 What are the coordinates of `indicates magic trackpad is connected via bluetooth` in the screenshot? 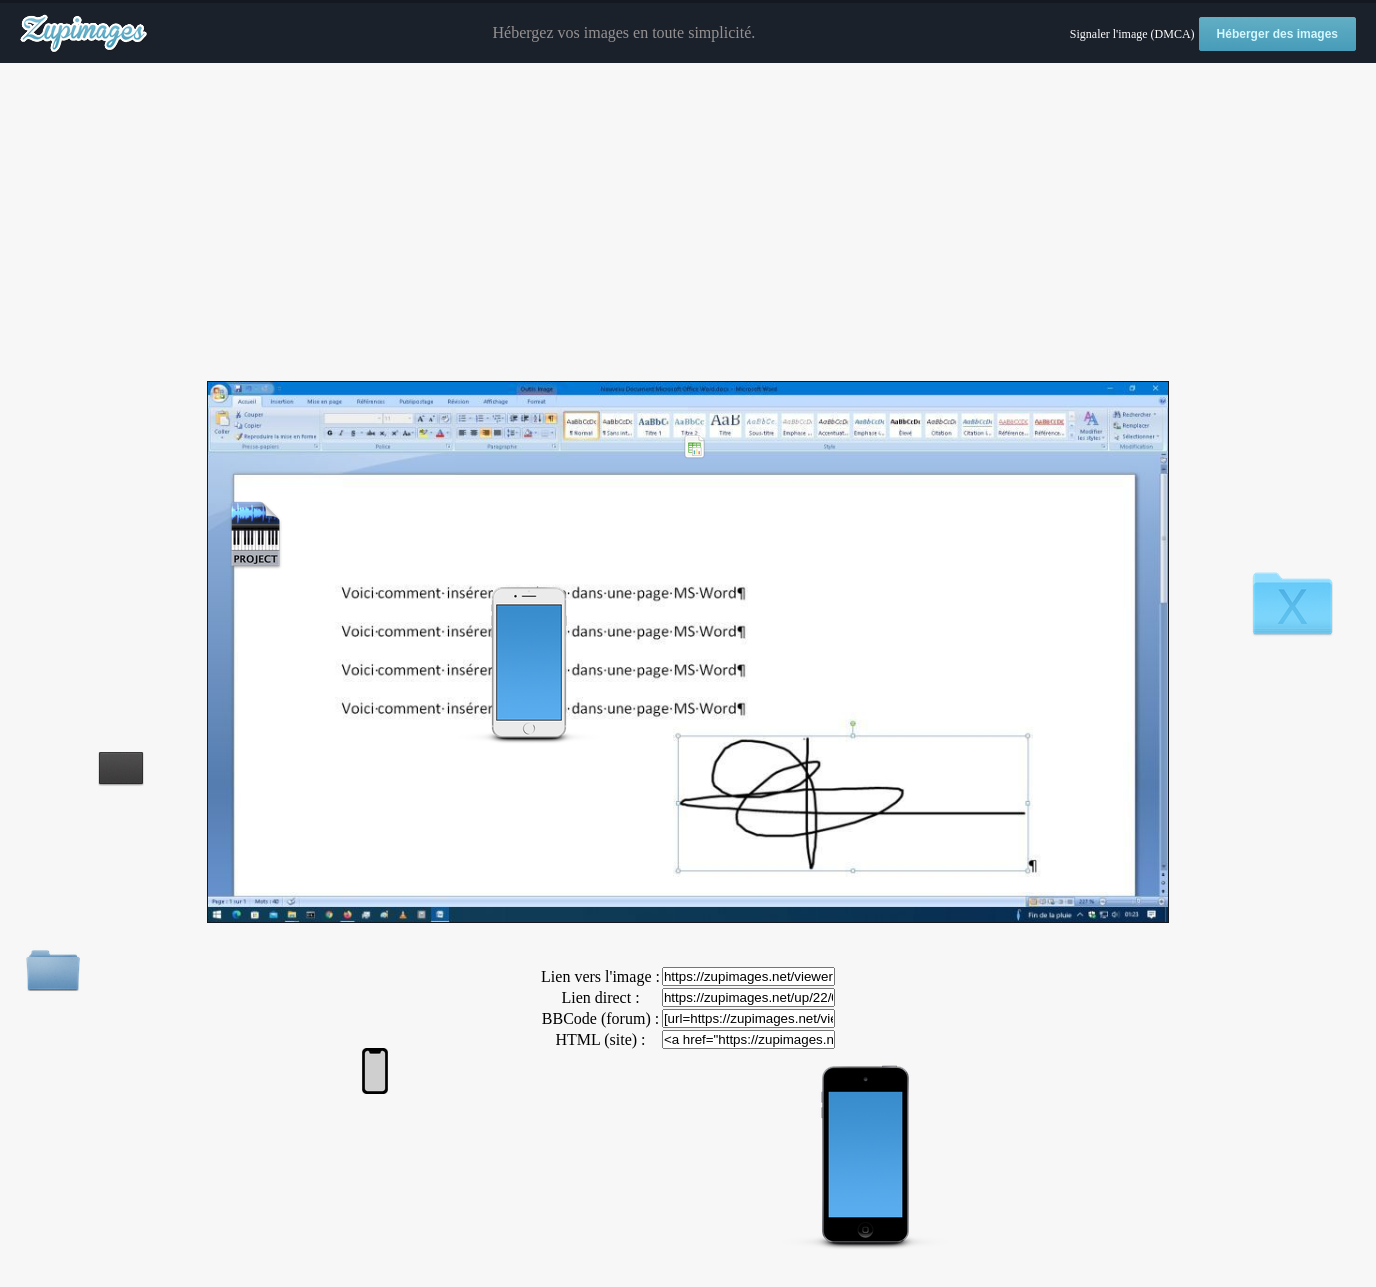 It's located at (121, 768).